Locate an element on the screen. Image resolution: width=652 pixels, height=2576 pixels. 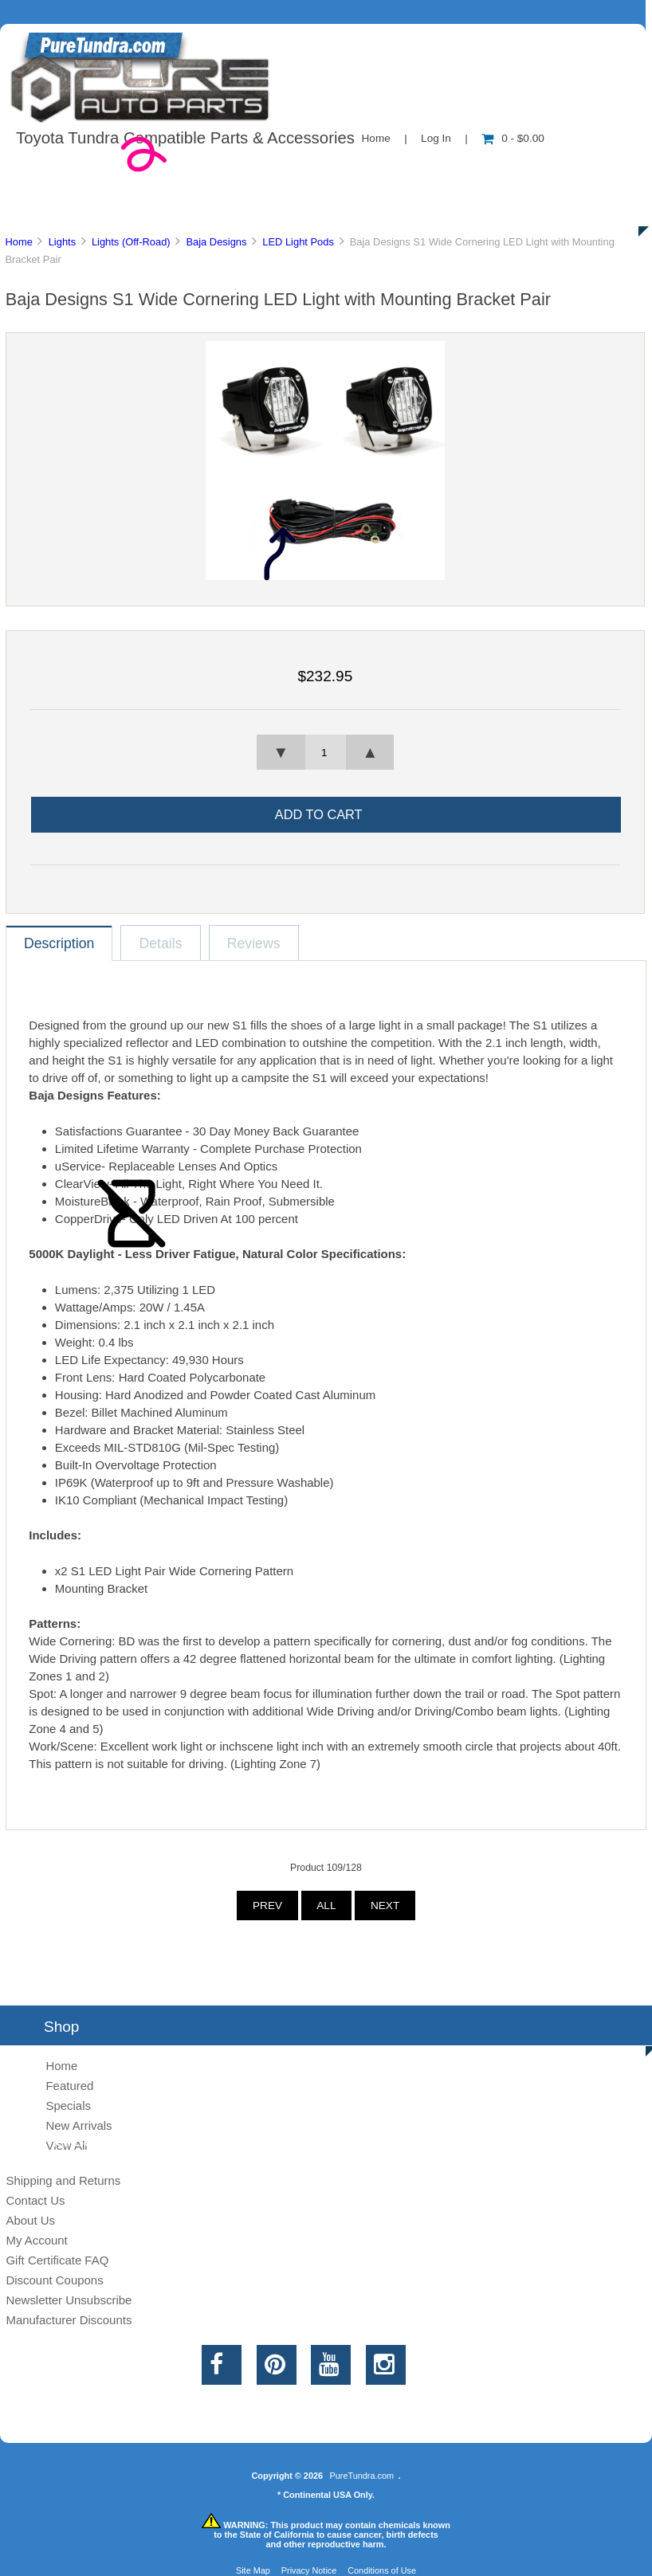
freehand drawing or sketch tool is located at coordinates (142, 154).